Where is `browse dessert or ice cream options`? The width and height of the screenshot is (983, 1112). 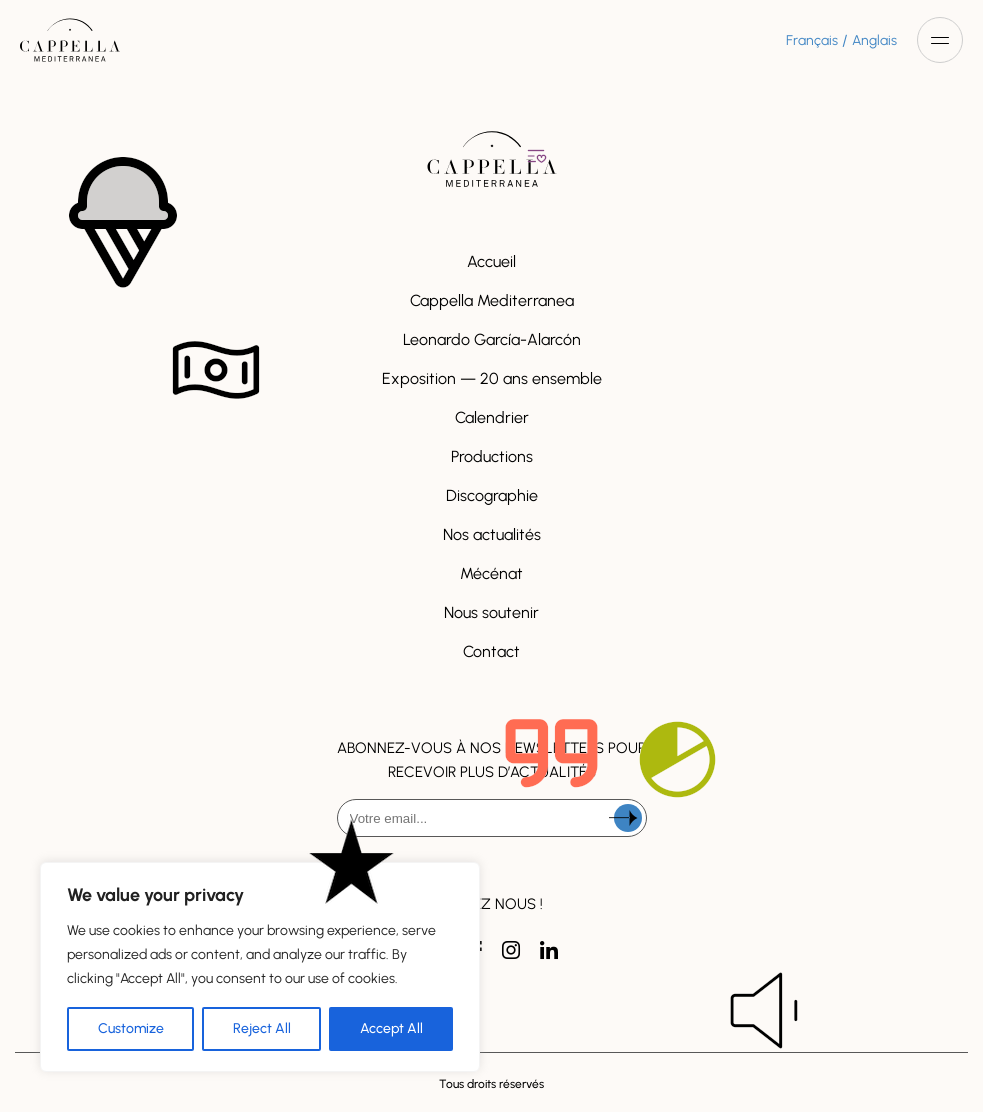
browse dessert or ice cream options is located at coordinates (123, 220).